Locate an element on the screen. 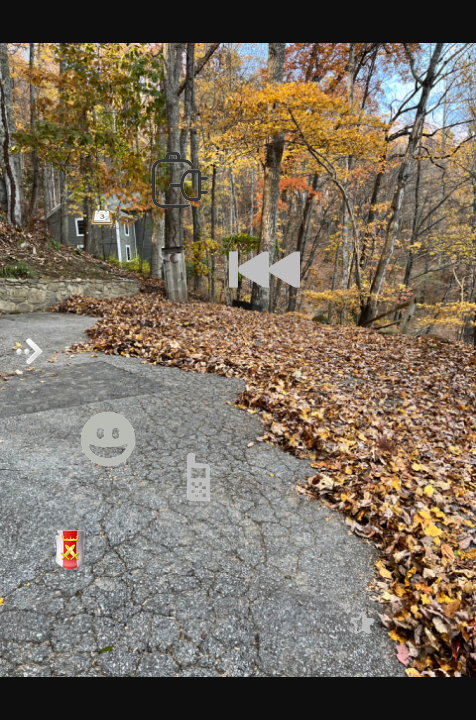  indicates high security status or strong protection level is located at coordinates (70, 550).